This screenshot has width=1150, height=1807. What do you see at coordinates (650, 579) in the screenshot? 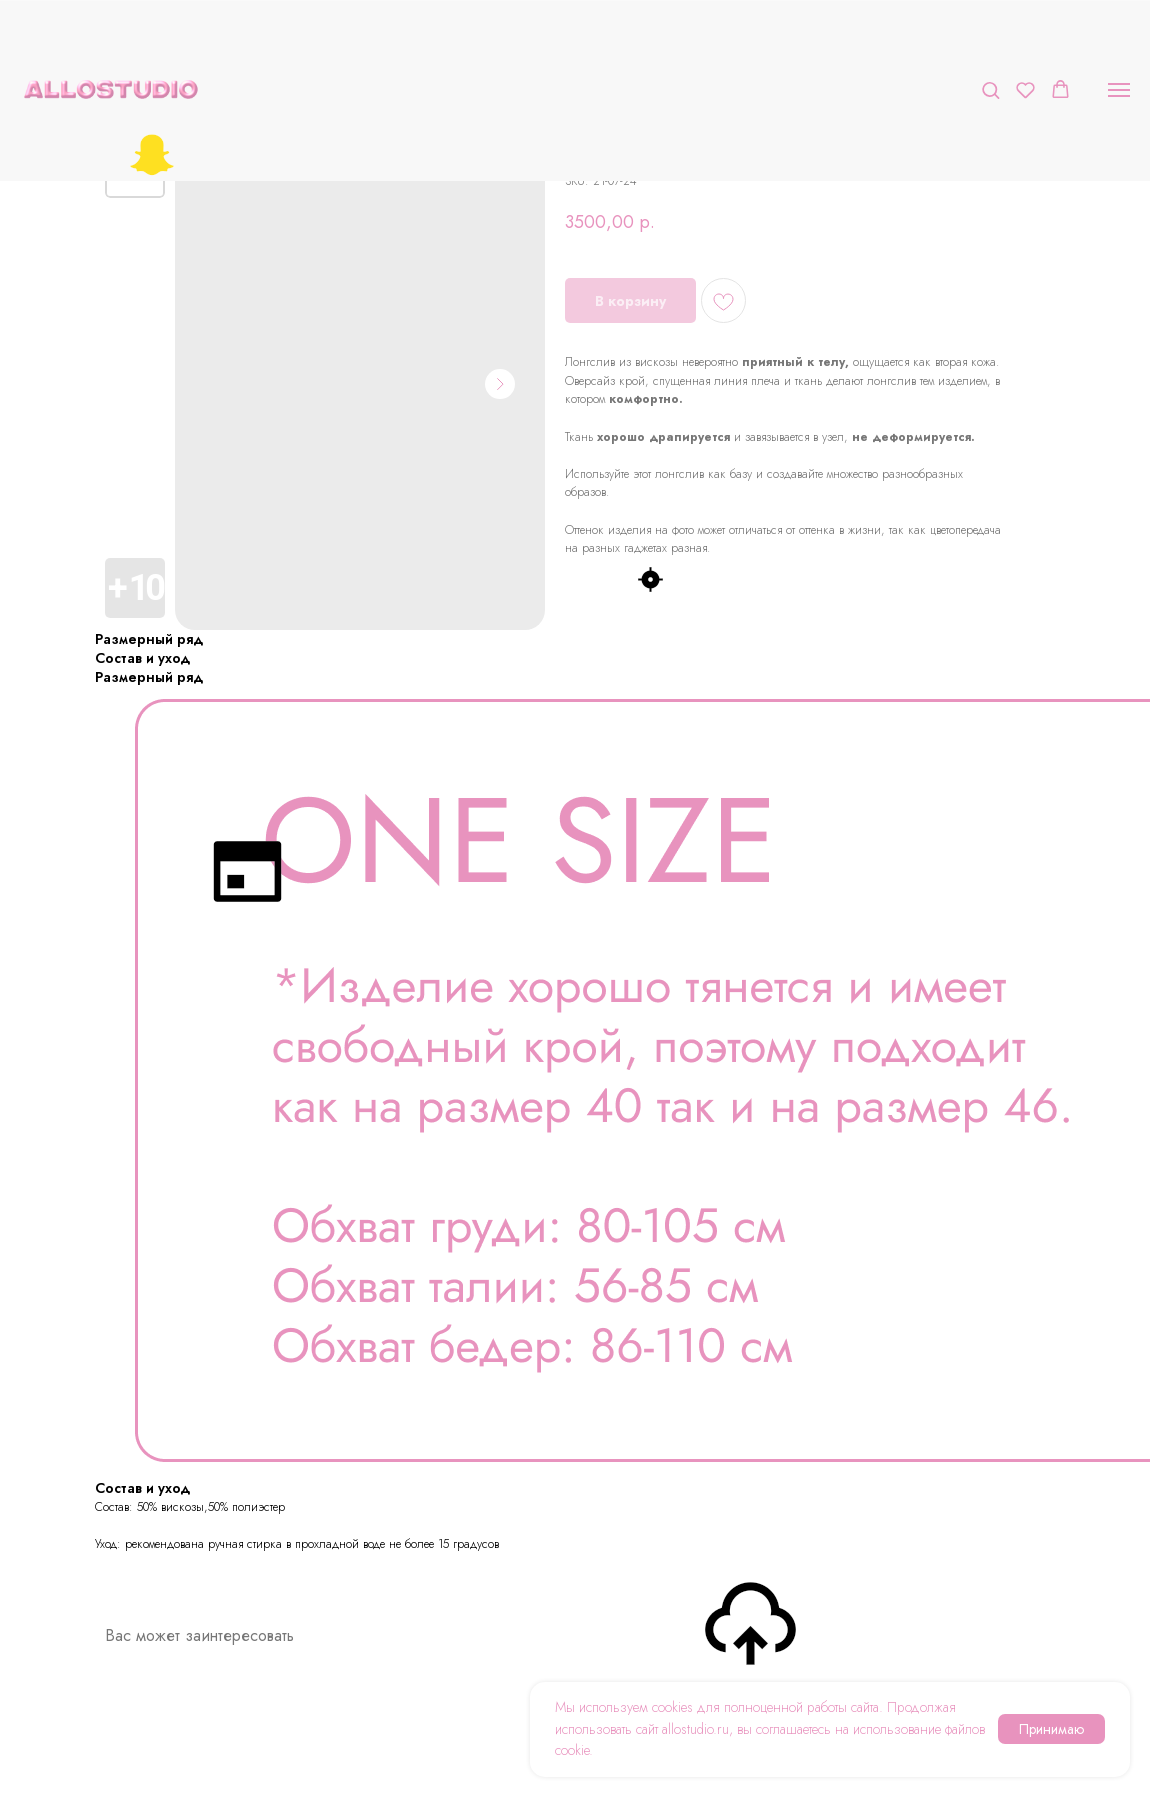
I see `center or focus on current location` at bounding box center [650, 579].